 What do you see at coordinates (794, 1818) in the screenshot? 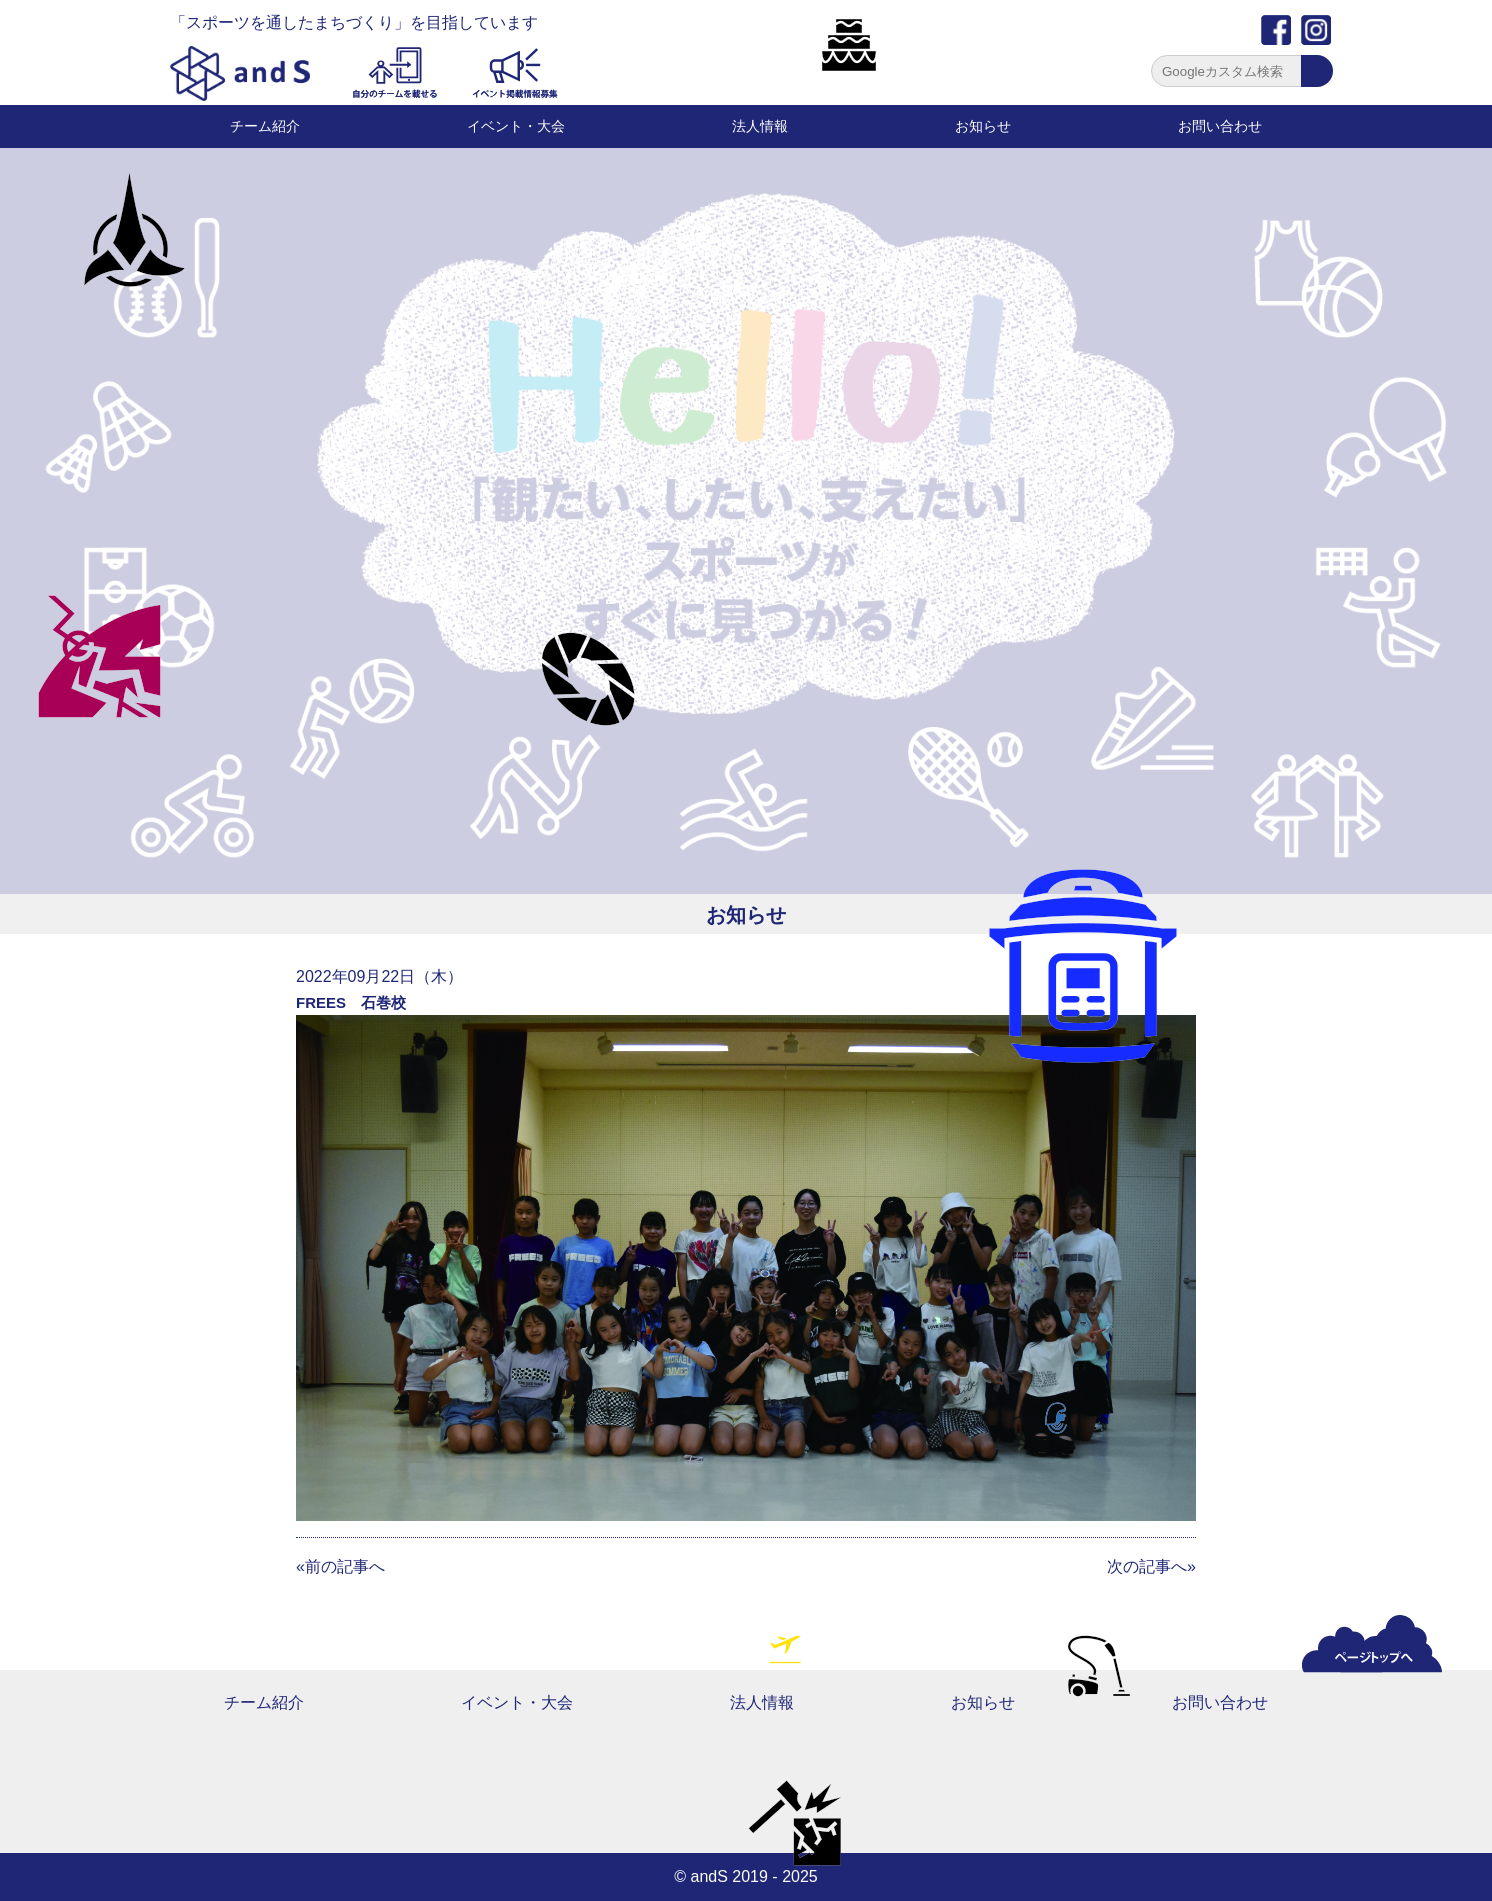
I see `break or destroy an item` at bounding box center [794, 1818].